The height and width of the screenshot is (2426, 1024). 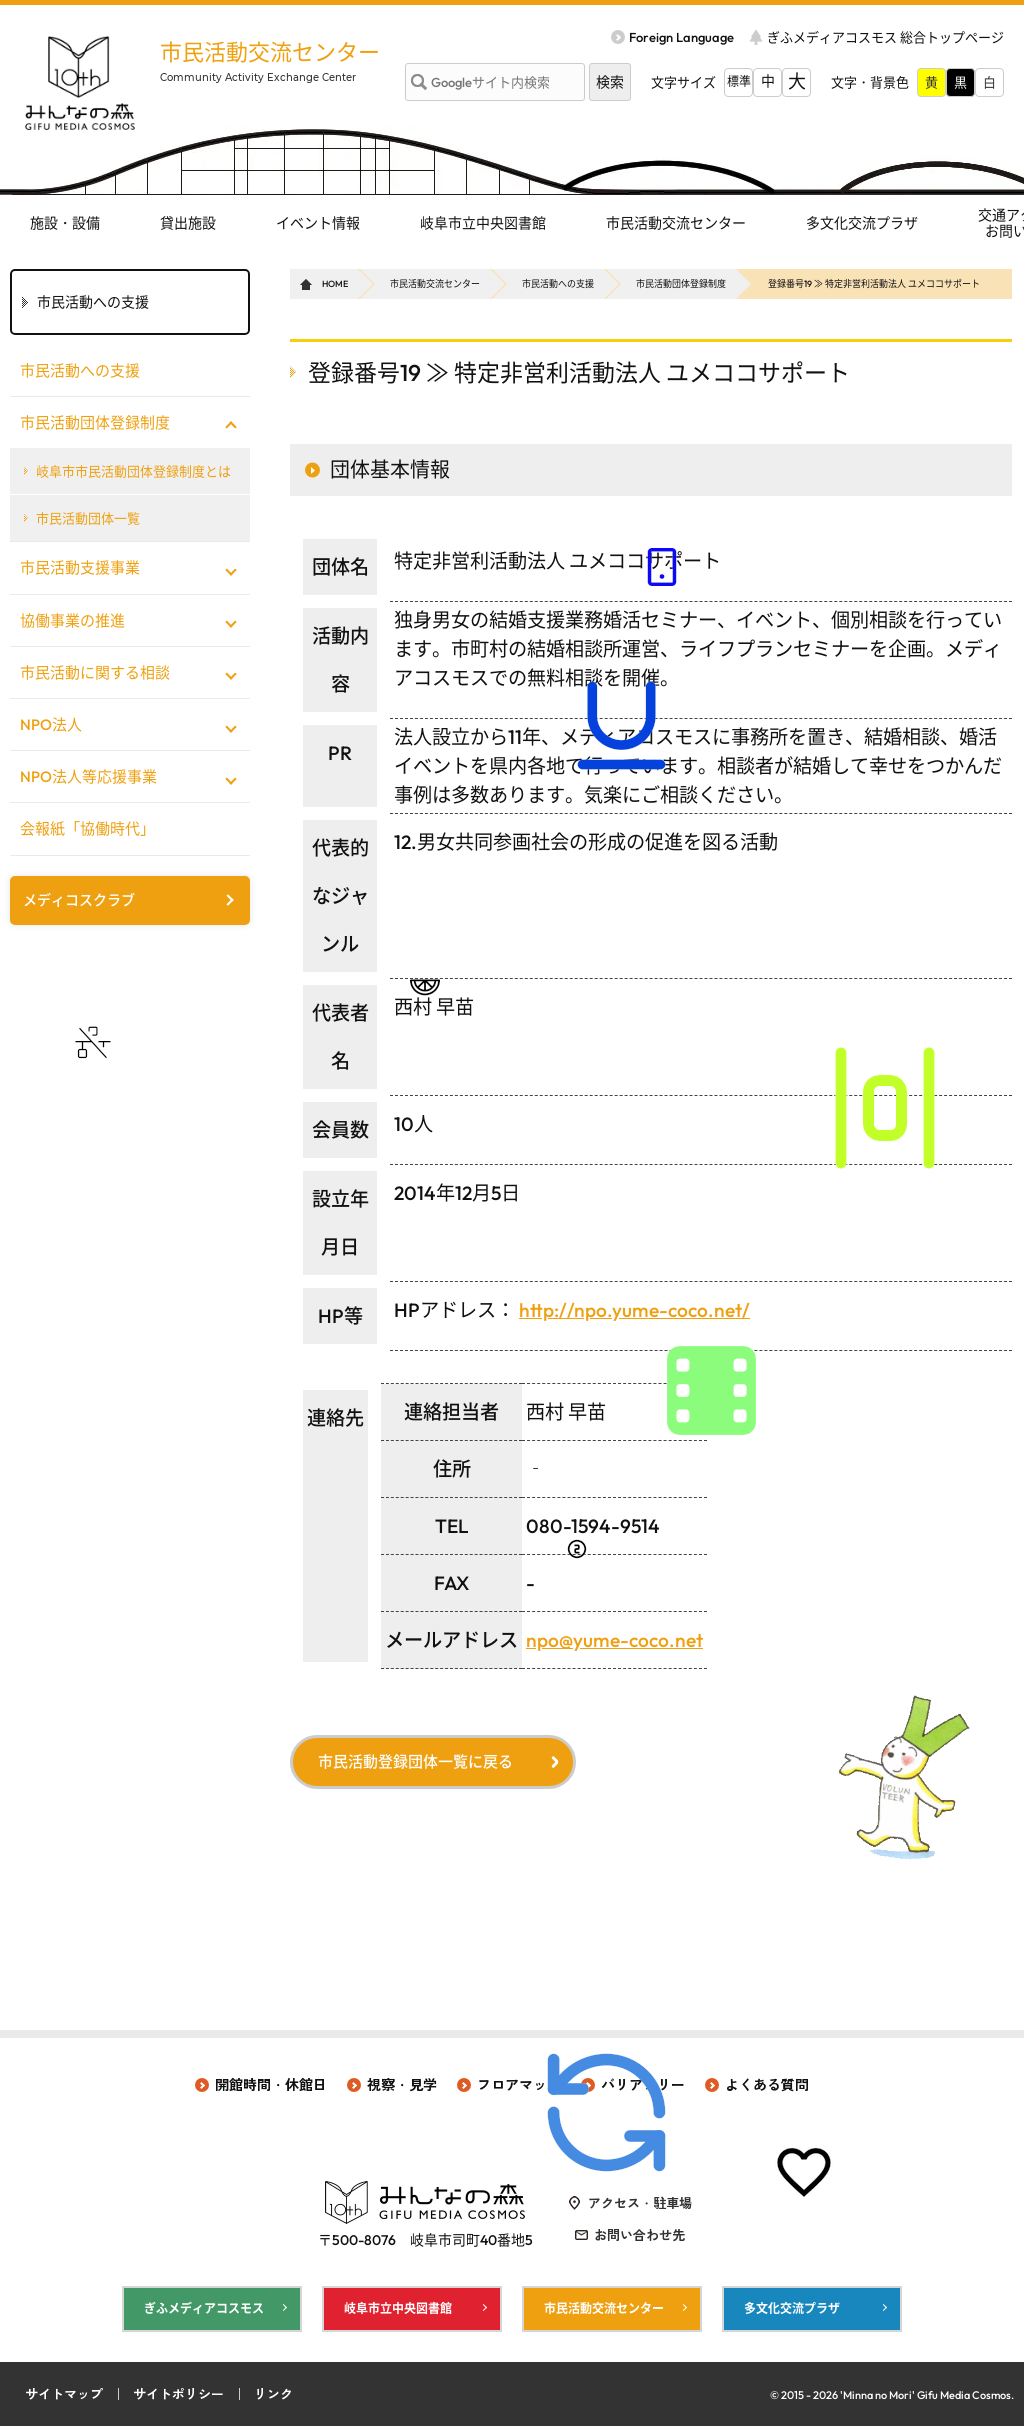 I want to click on indicates step 2 in a multi-step process, so click(x=577, y=1549).